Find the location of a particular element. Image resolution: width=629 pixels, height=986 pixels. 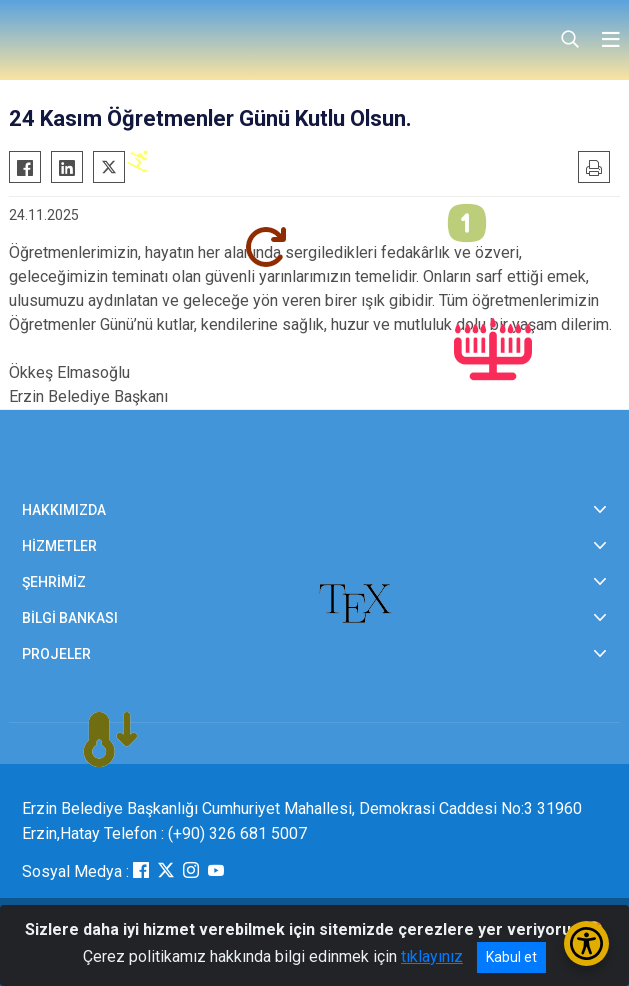

indicates temperature is decreasing is located at coordinates (109, 739).